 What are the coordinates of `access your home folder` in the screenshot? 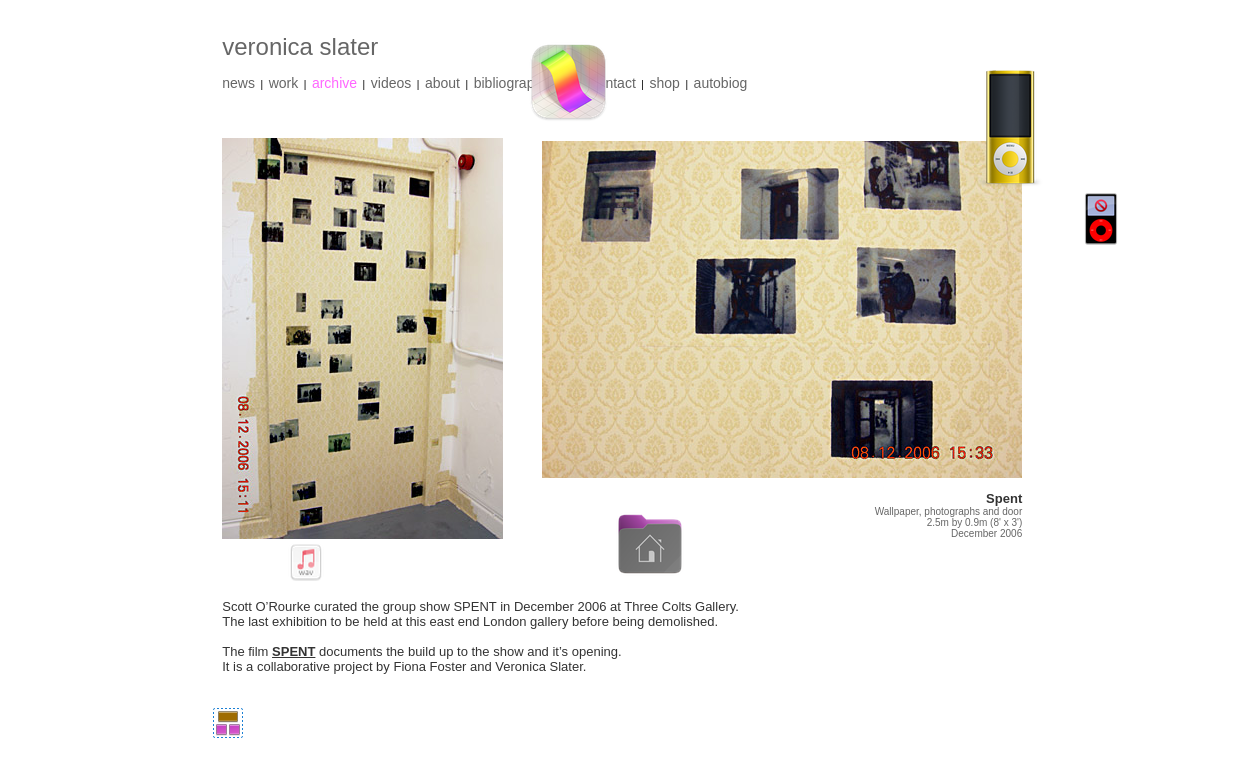 It's located at (650, 544).